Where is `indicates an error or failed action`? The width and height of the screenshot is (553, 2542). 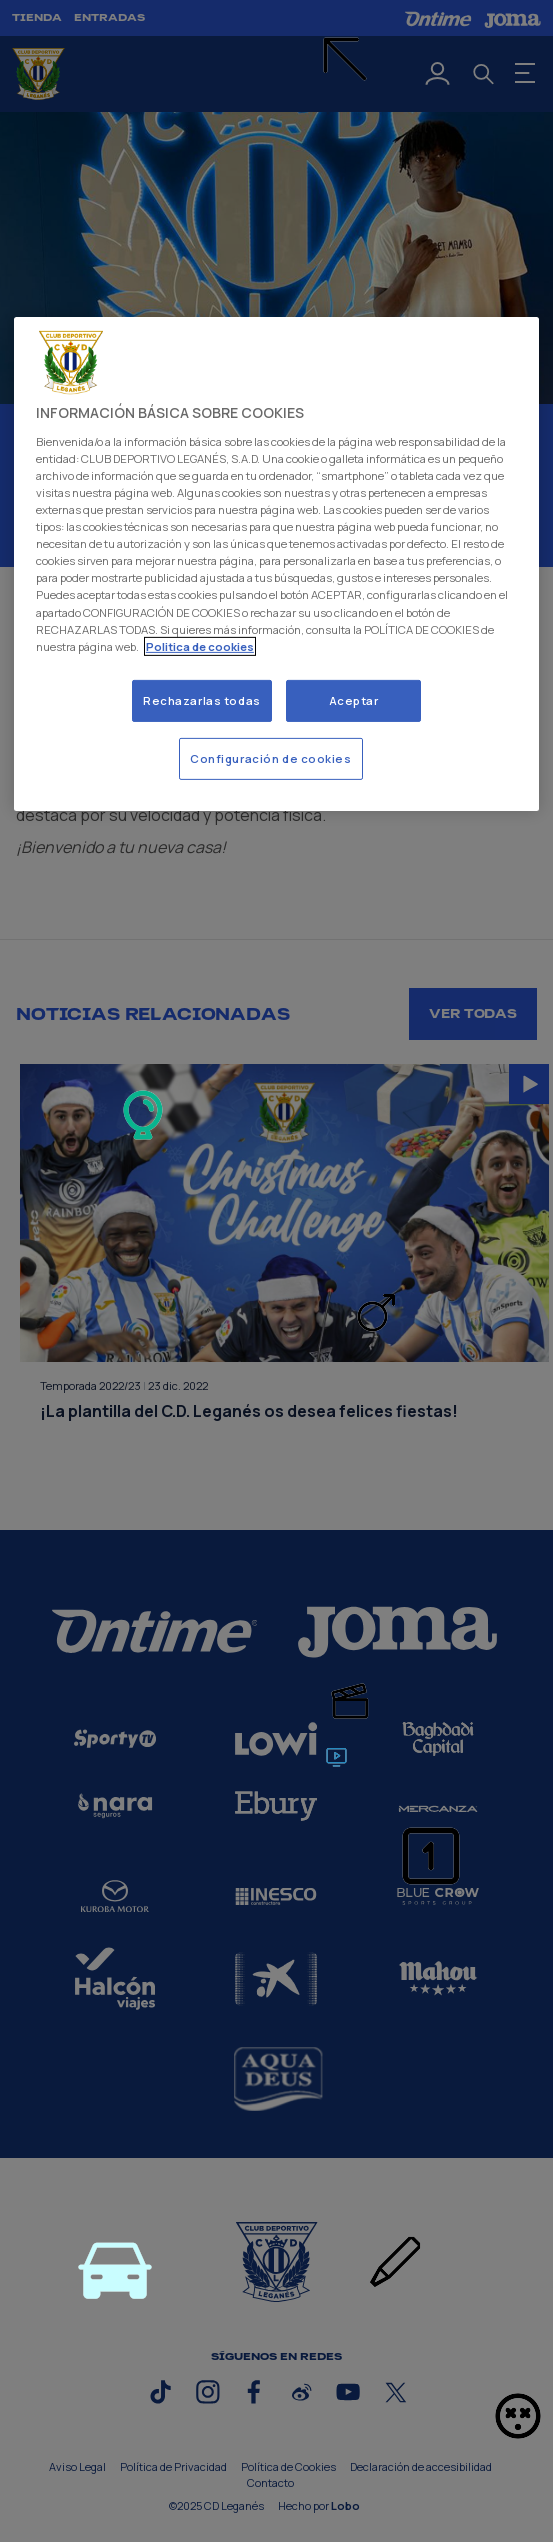
indicates an error or failed action is located at coordinates (518, 2416).